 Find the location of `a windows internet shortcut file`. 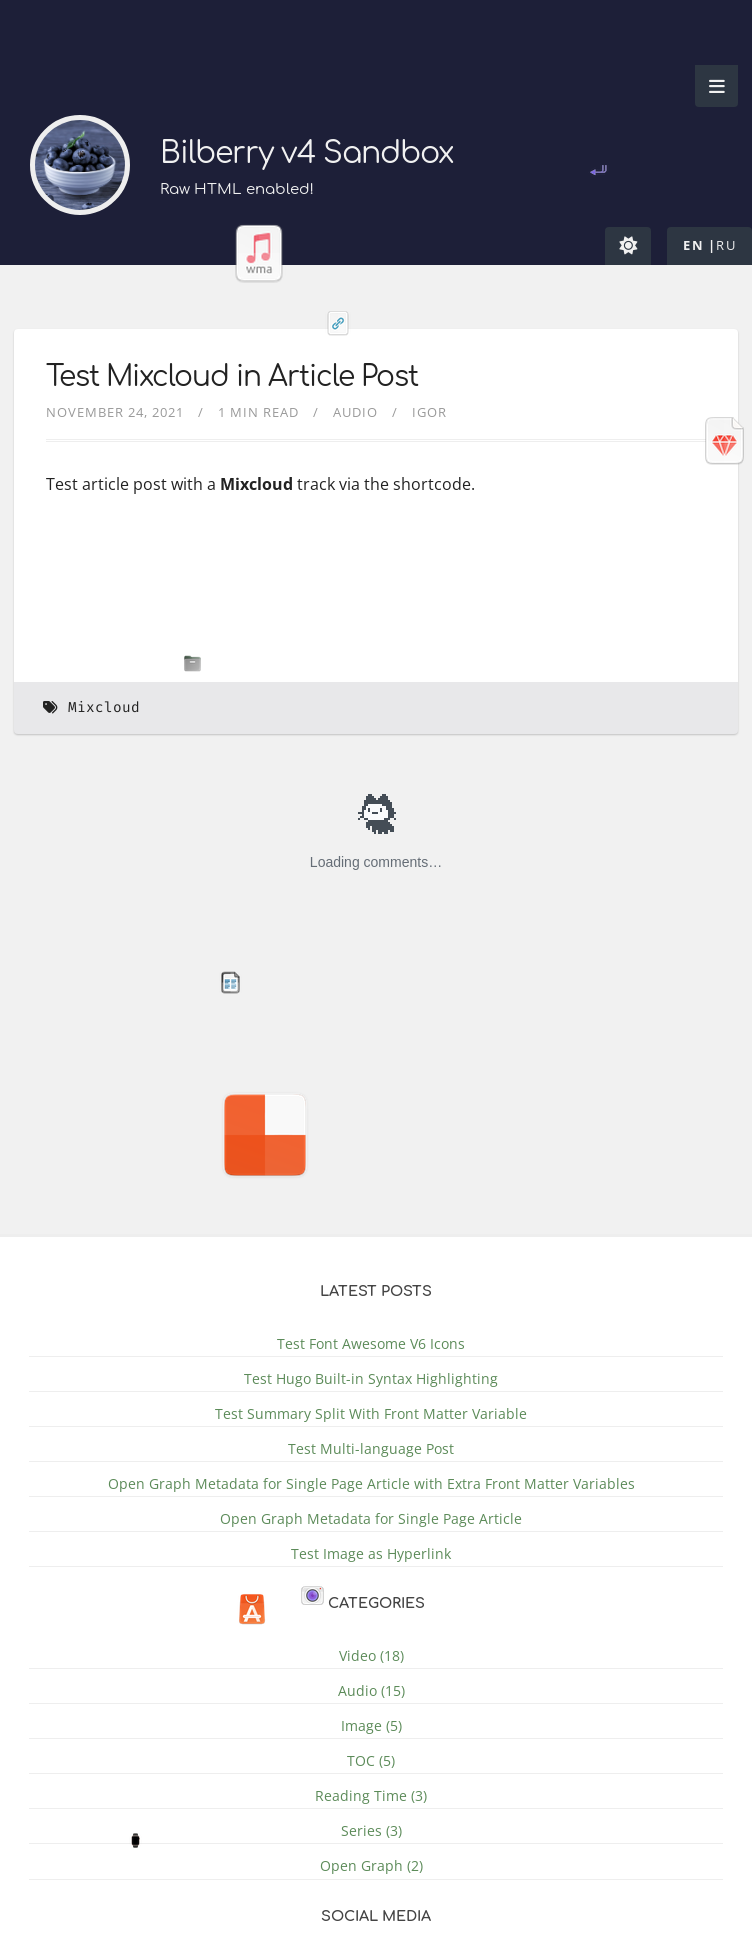

a windows internet shortcut file is located at coordinates (338, 323).